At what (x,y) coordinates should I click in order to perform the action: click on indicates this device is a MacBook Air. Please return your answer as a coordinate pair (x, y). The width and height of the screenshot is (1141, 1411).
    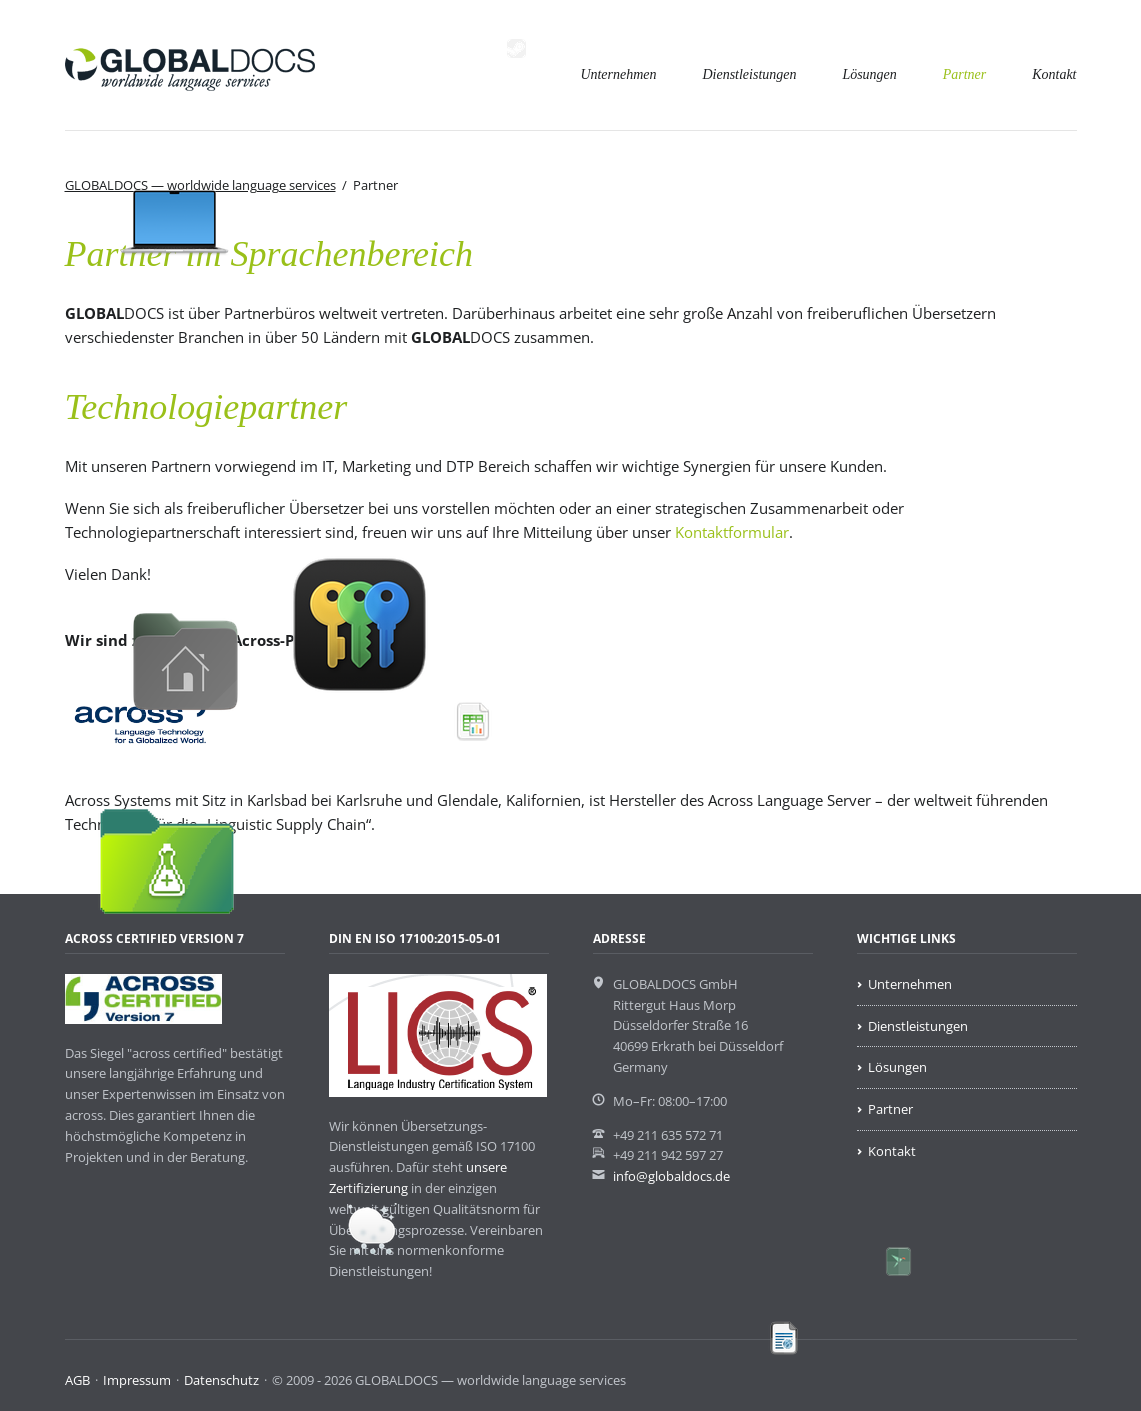
    Looking at the image, I should click on (174, 212).